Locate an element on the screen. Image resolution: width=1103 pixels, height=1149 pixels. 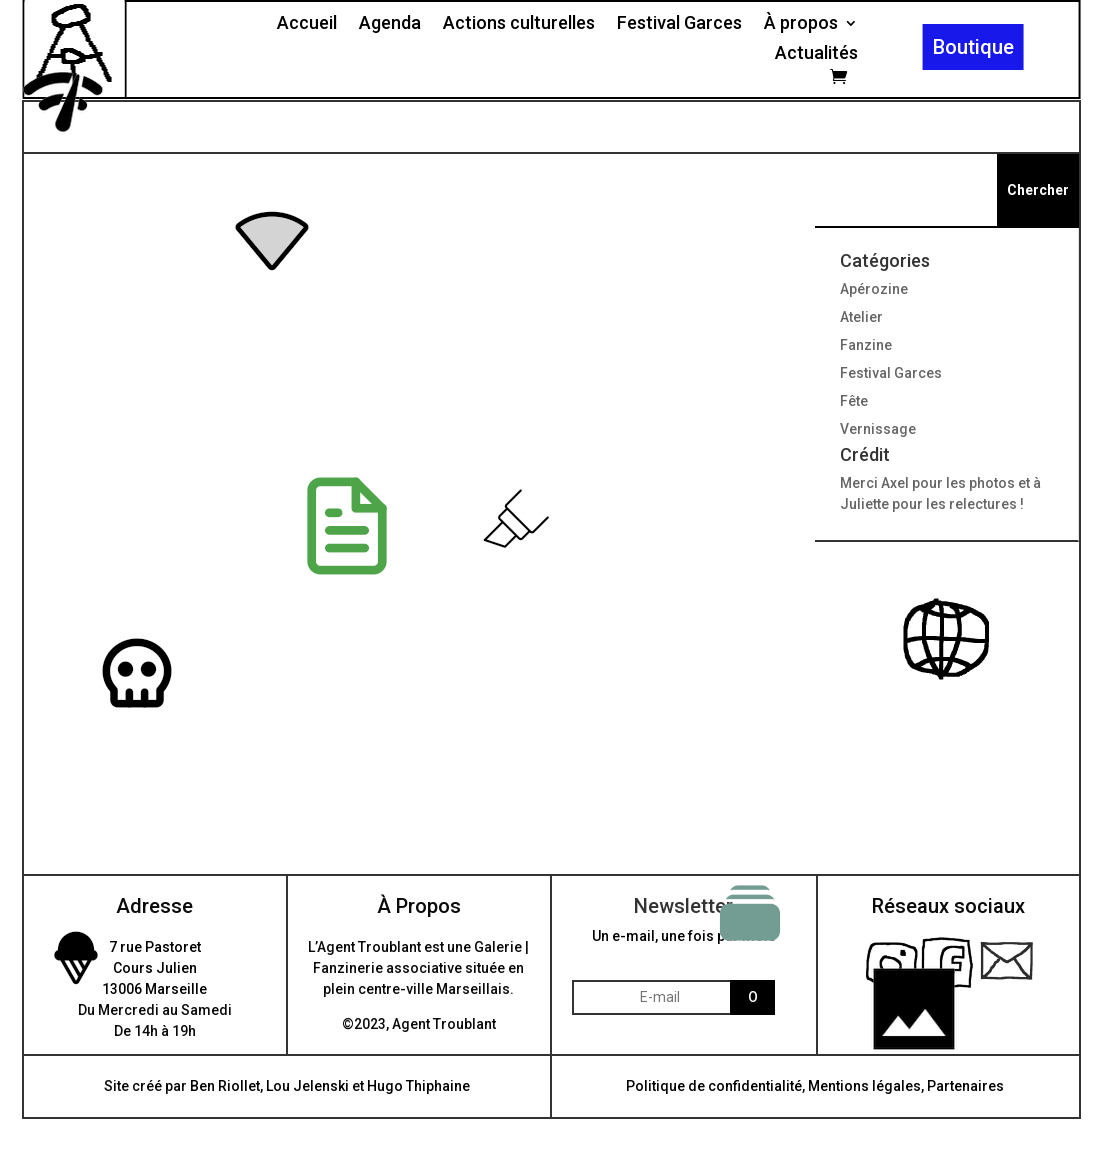
view document contents is located at coordinates (347, 526).